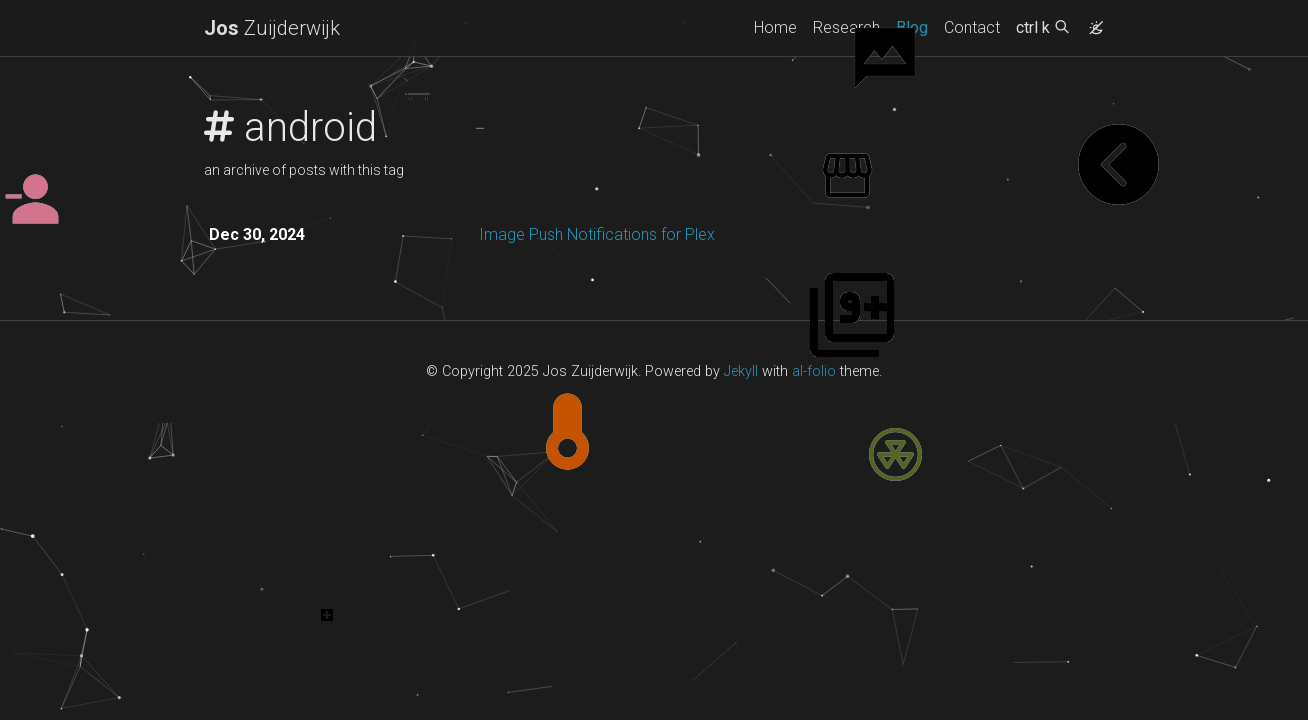  I want to click on find nearby hospitals or medical facilities, so click(327, 615).